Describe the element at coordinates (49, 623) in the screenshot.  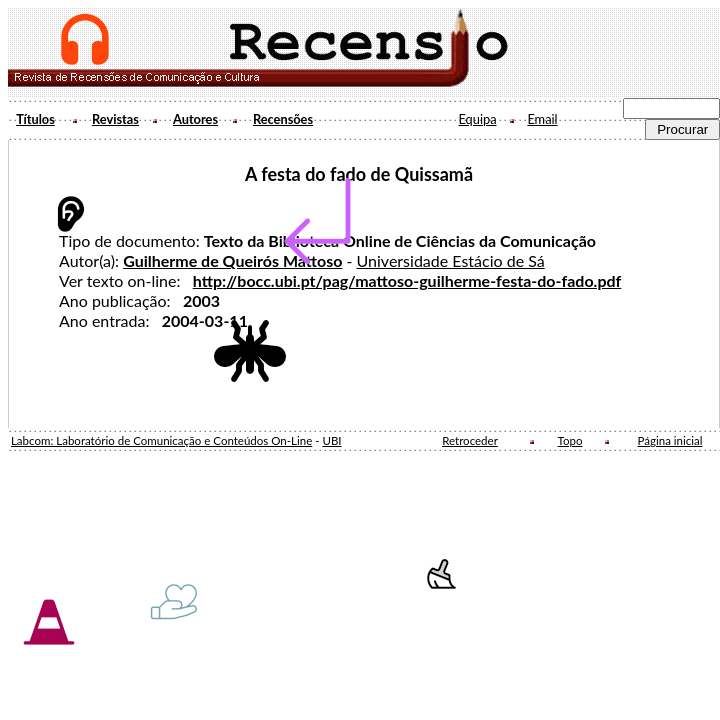
I see `indicates construction or maintenance in progress` at that location.